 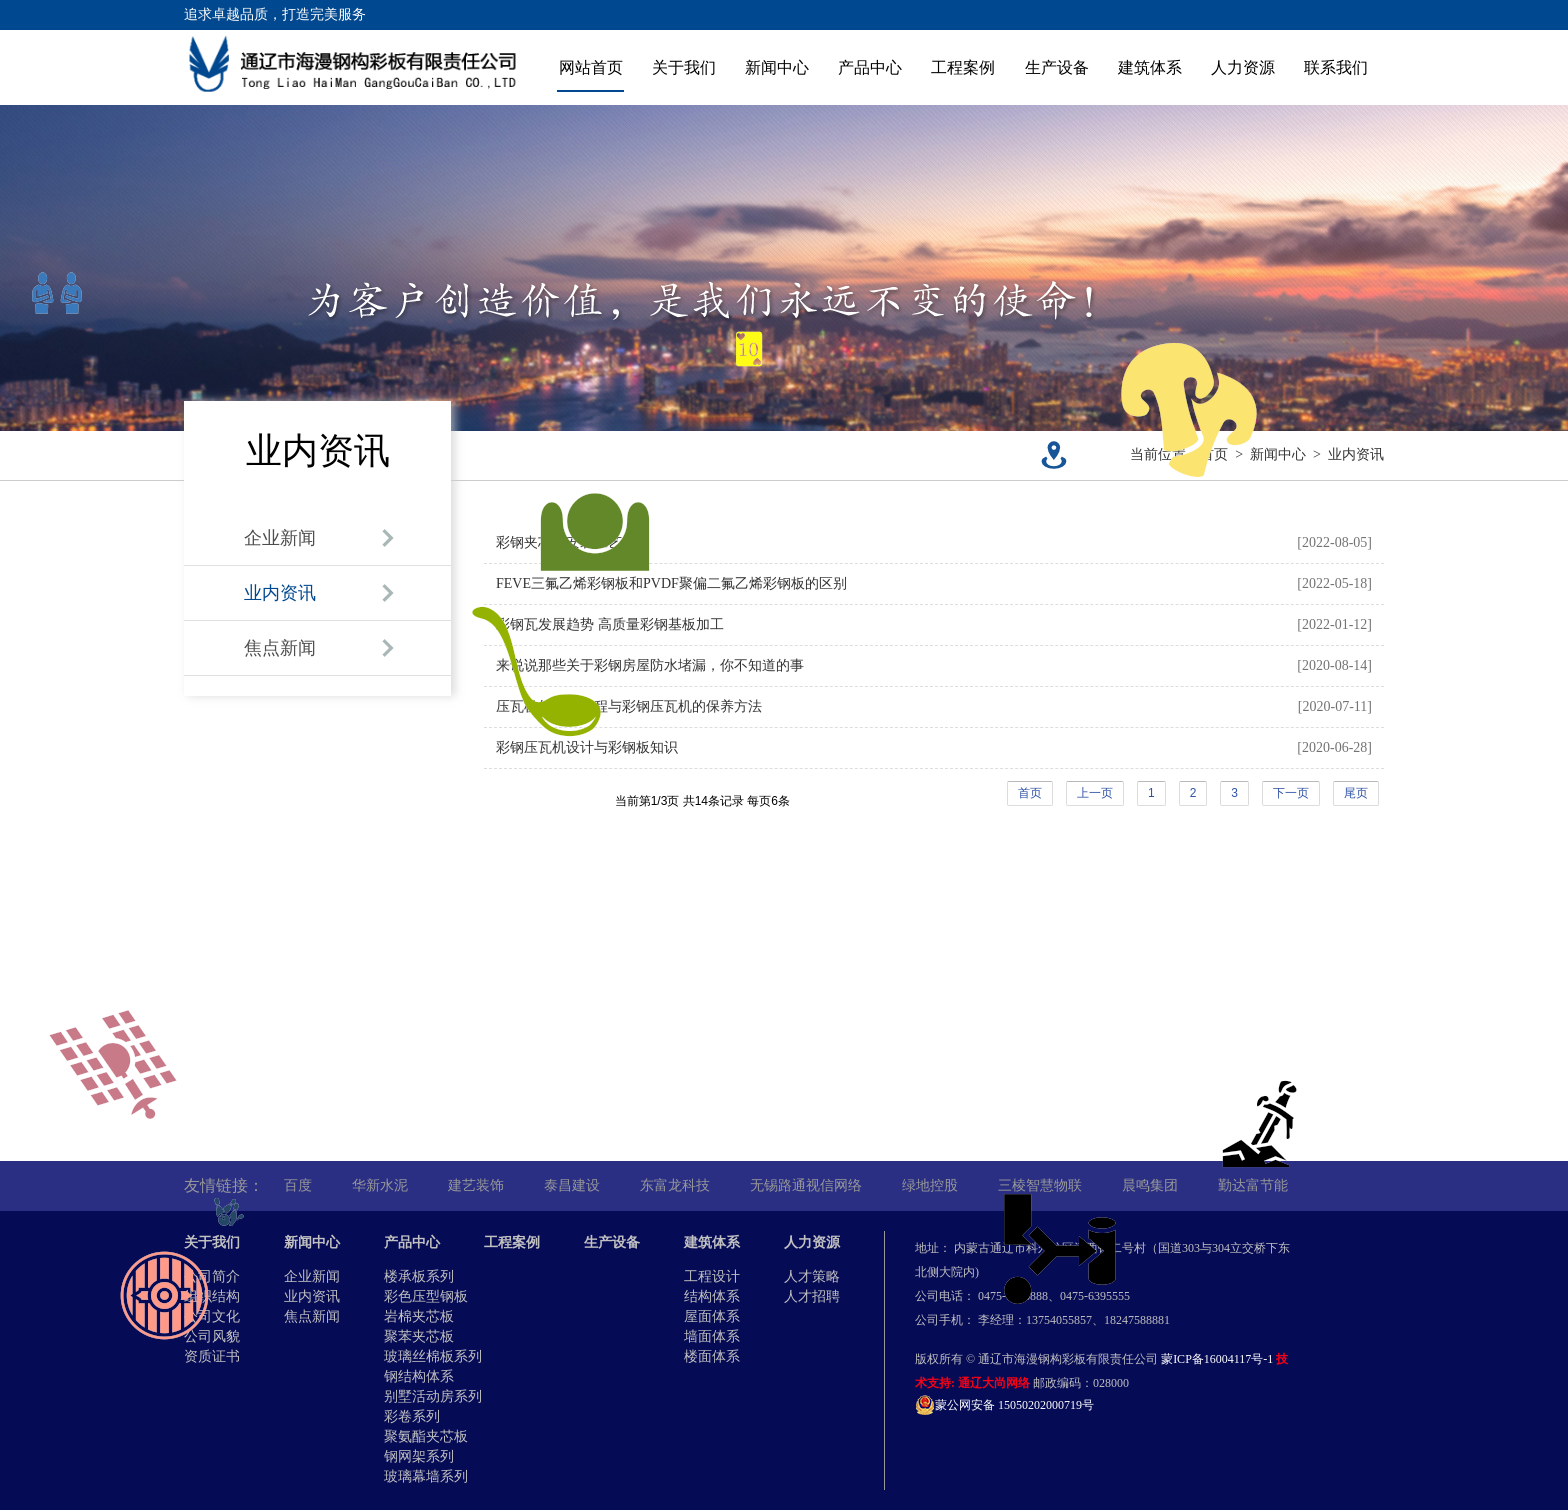 What do you see at coordinates (1061, 1251) in the screenshot?
I see `open the crafting menu` at bounding box center [1061, 1251].